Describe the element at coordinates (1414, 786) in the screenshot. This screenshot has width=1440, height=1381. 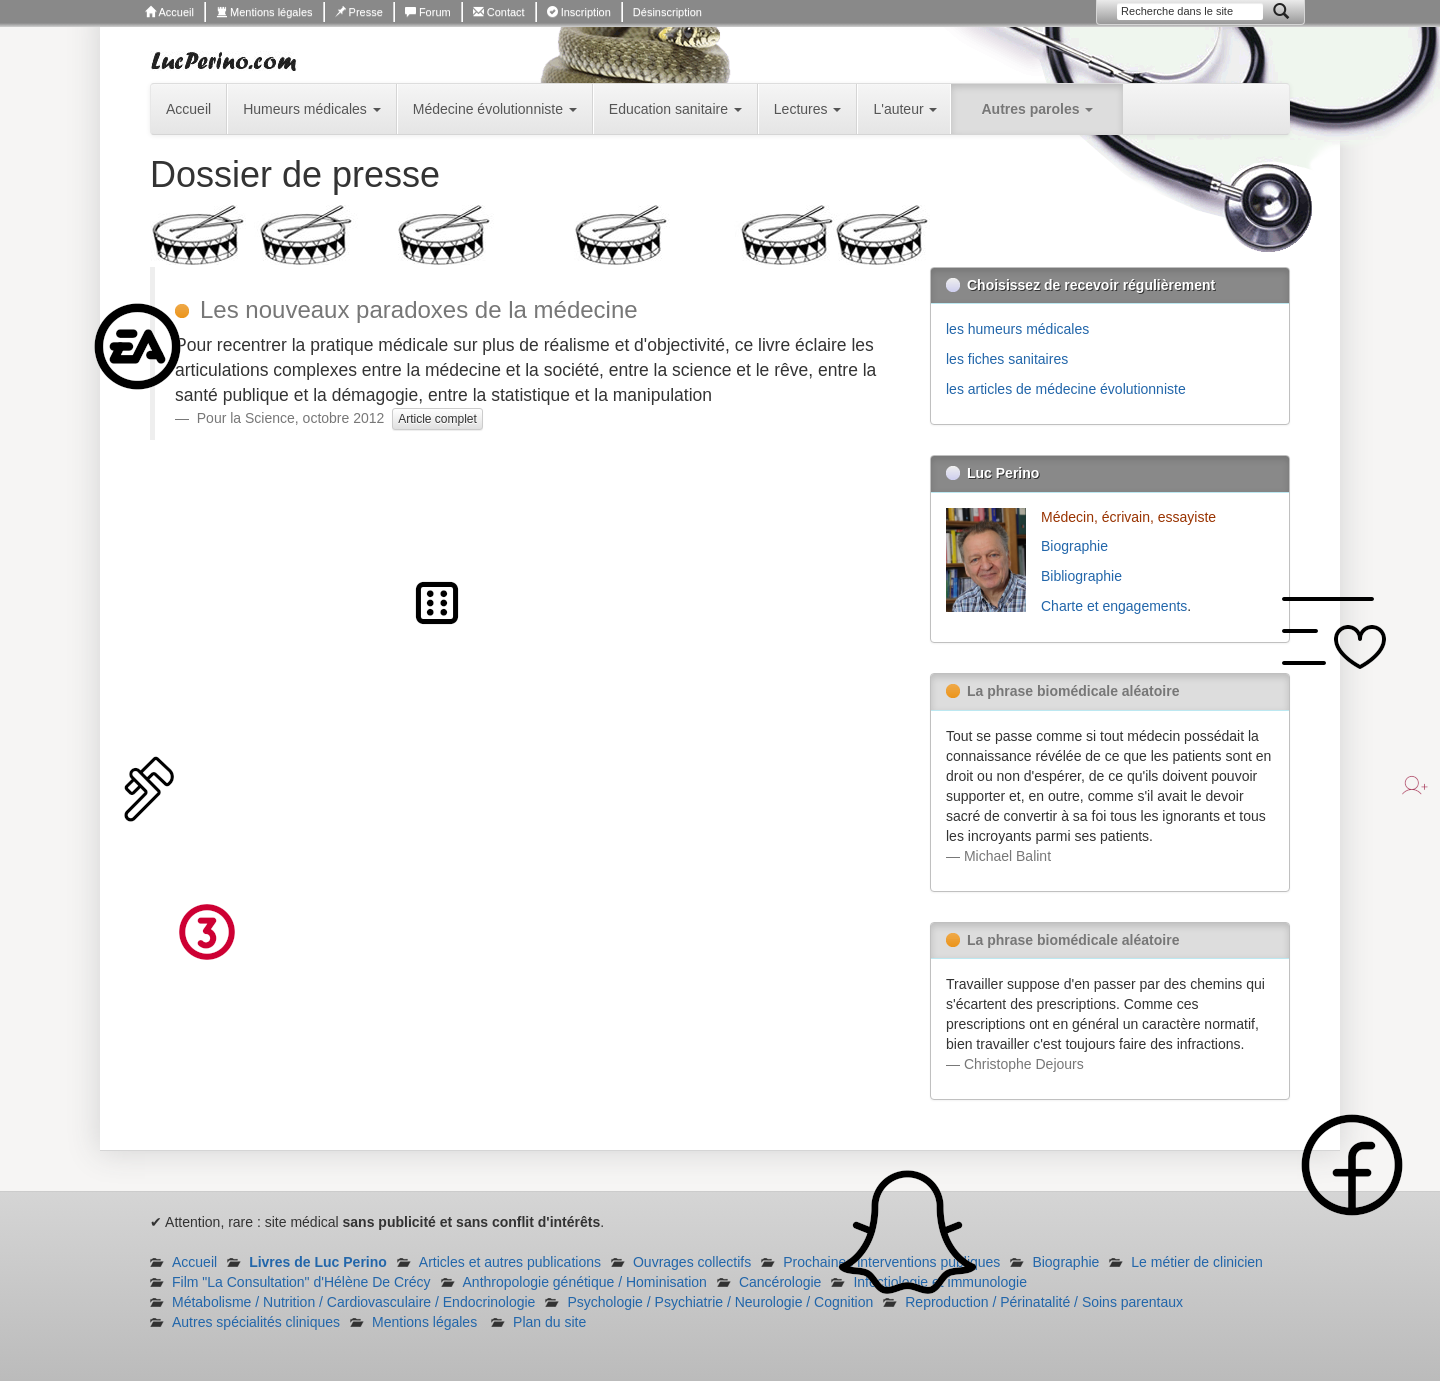
I see `add a new contact or friend` at that location.